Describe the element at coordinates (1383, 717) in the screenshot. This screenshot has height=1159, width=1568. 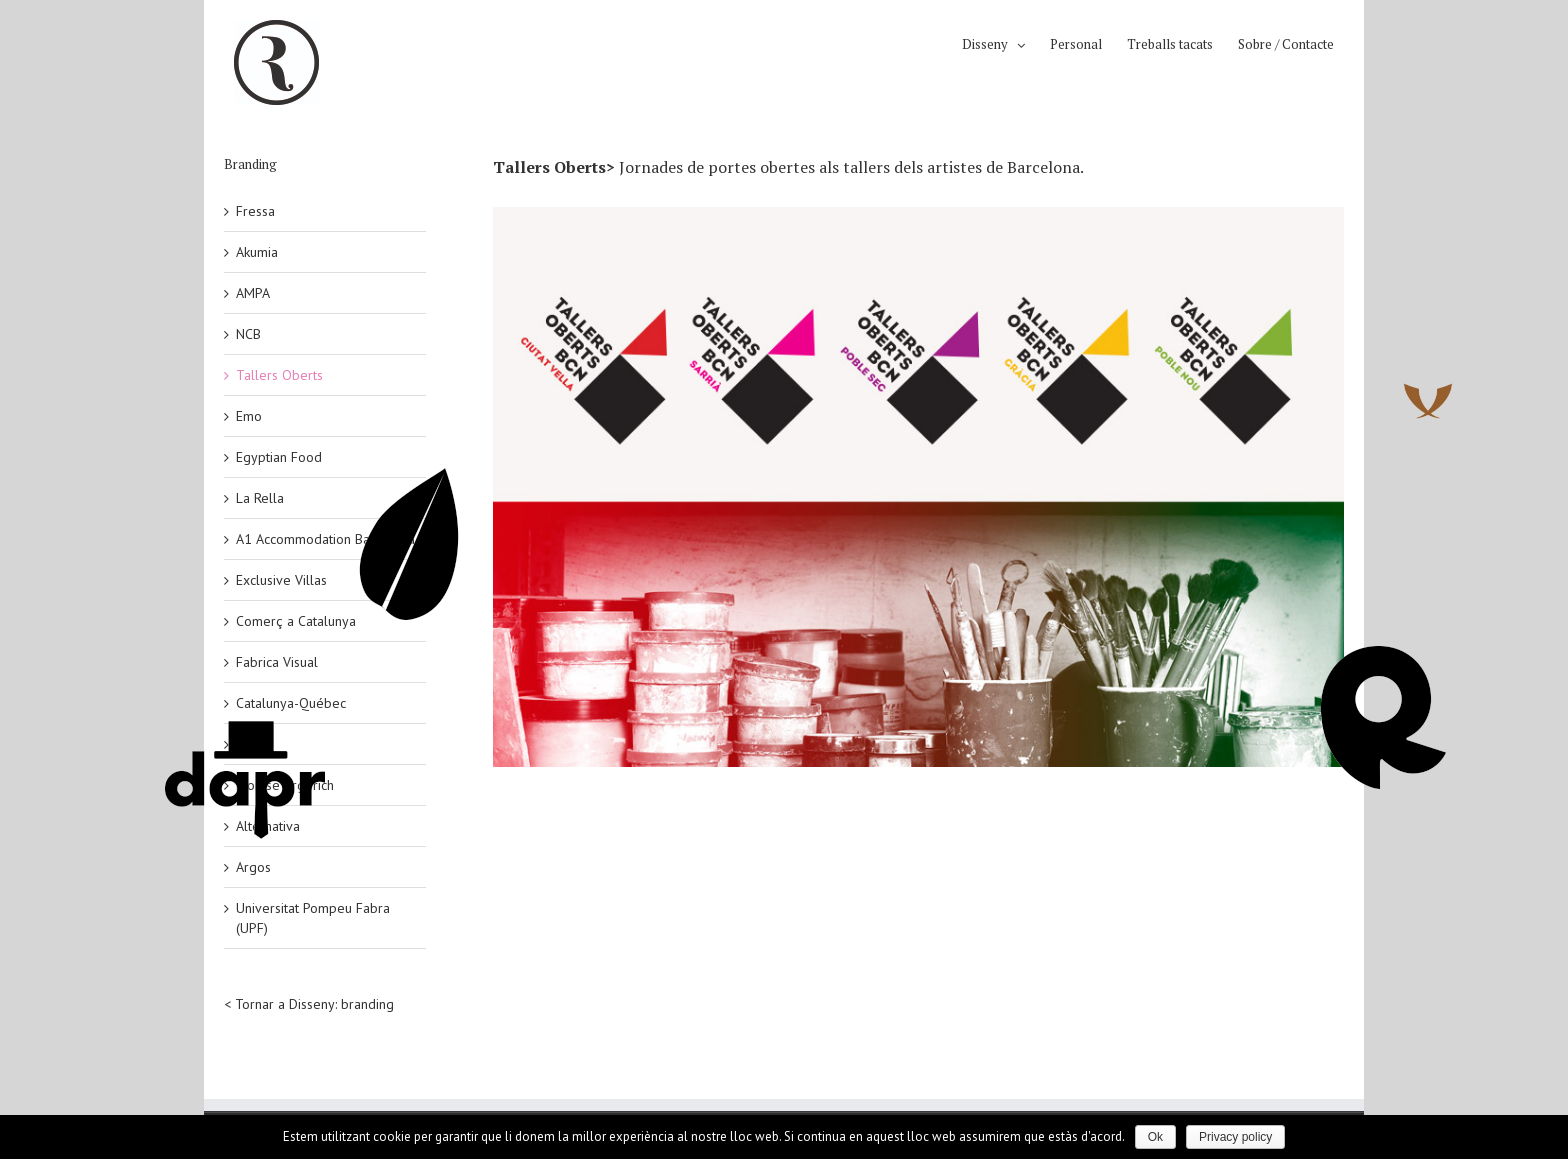
I see `open the Rapid API platform` at that location.